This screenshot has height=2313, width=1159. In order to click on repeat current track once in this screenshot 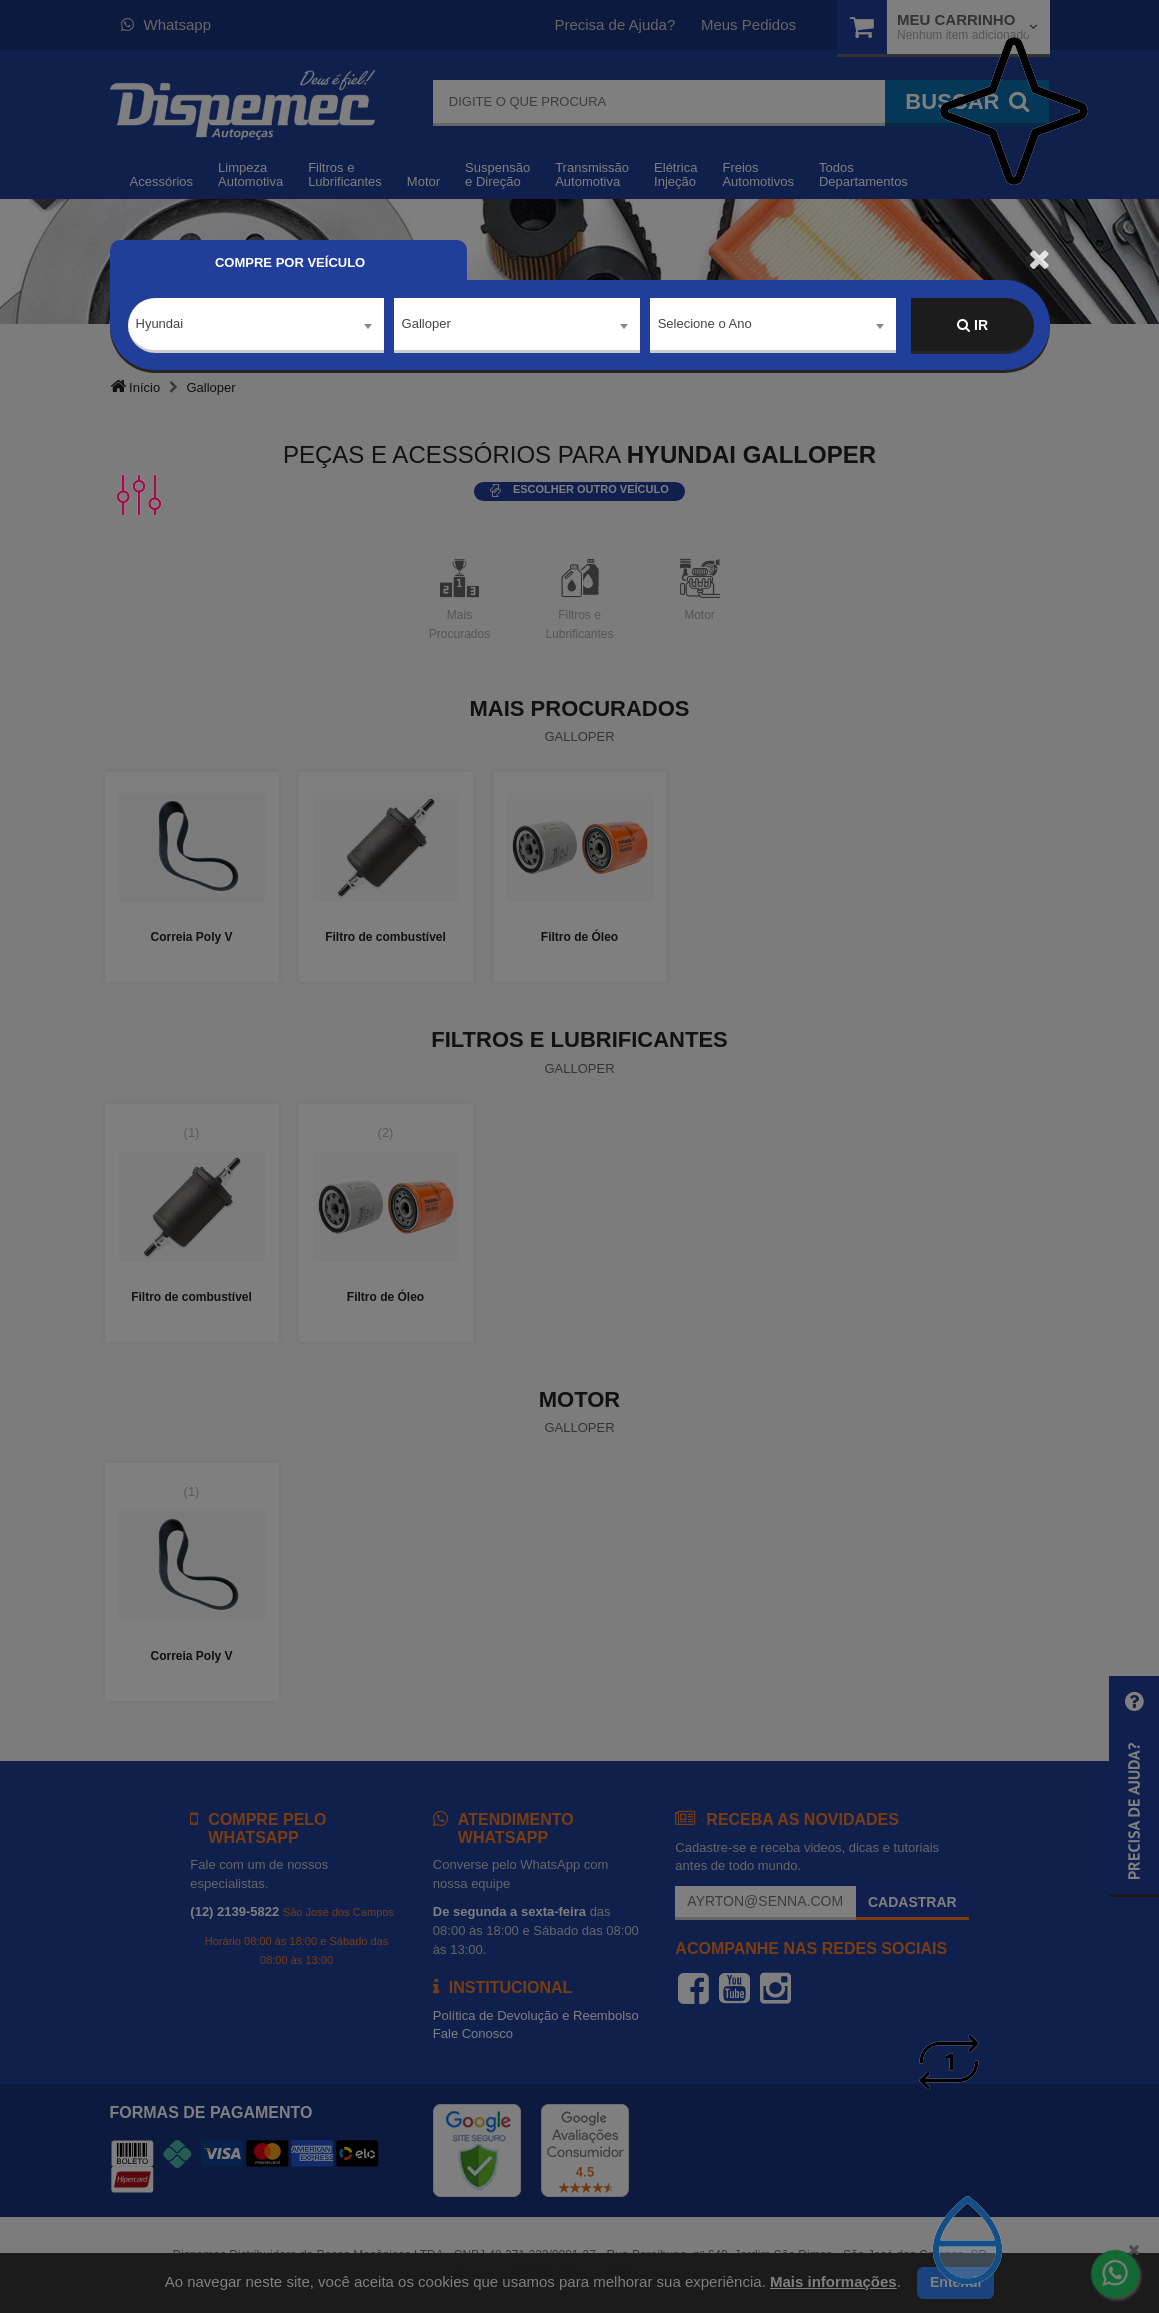, I will do `click(949, 2062)`.